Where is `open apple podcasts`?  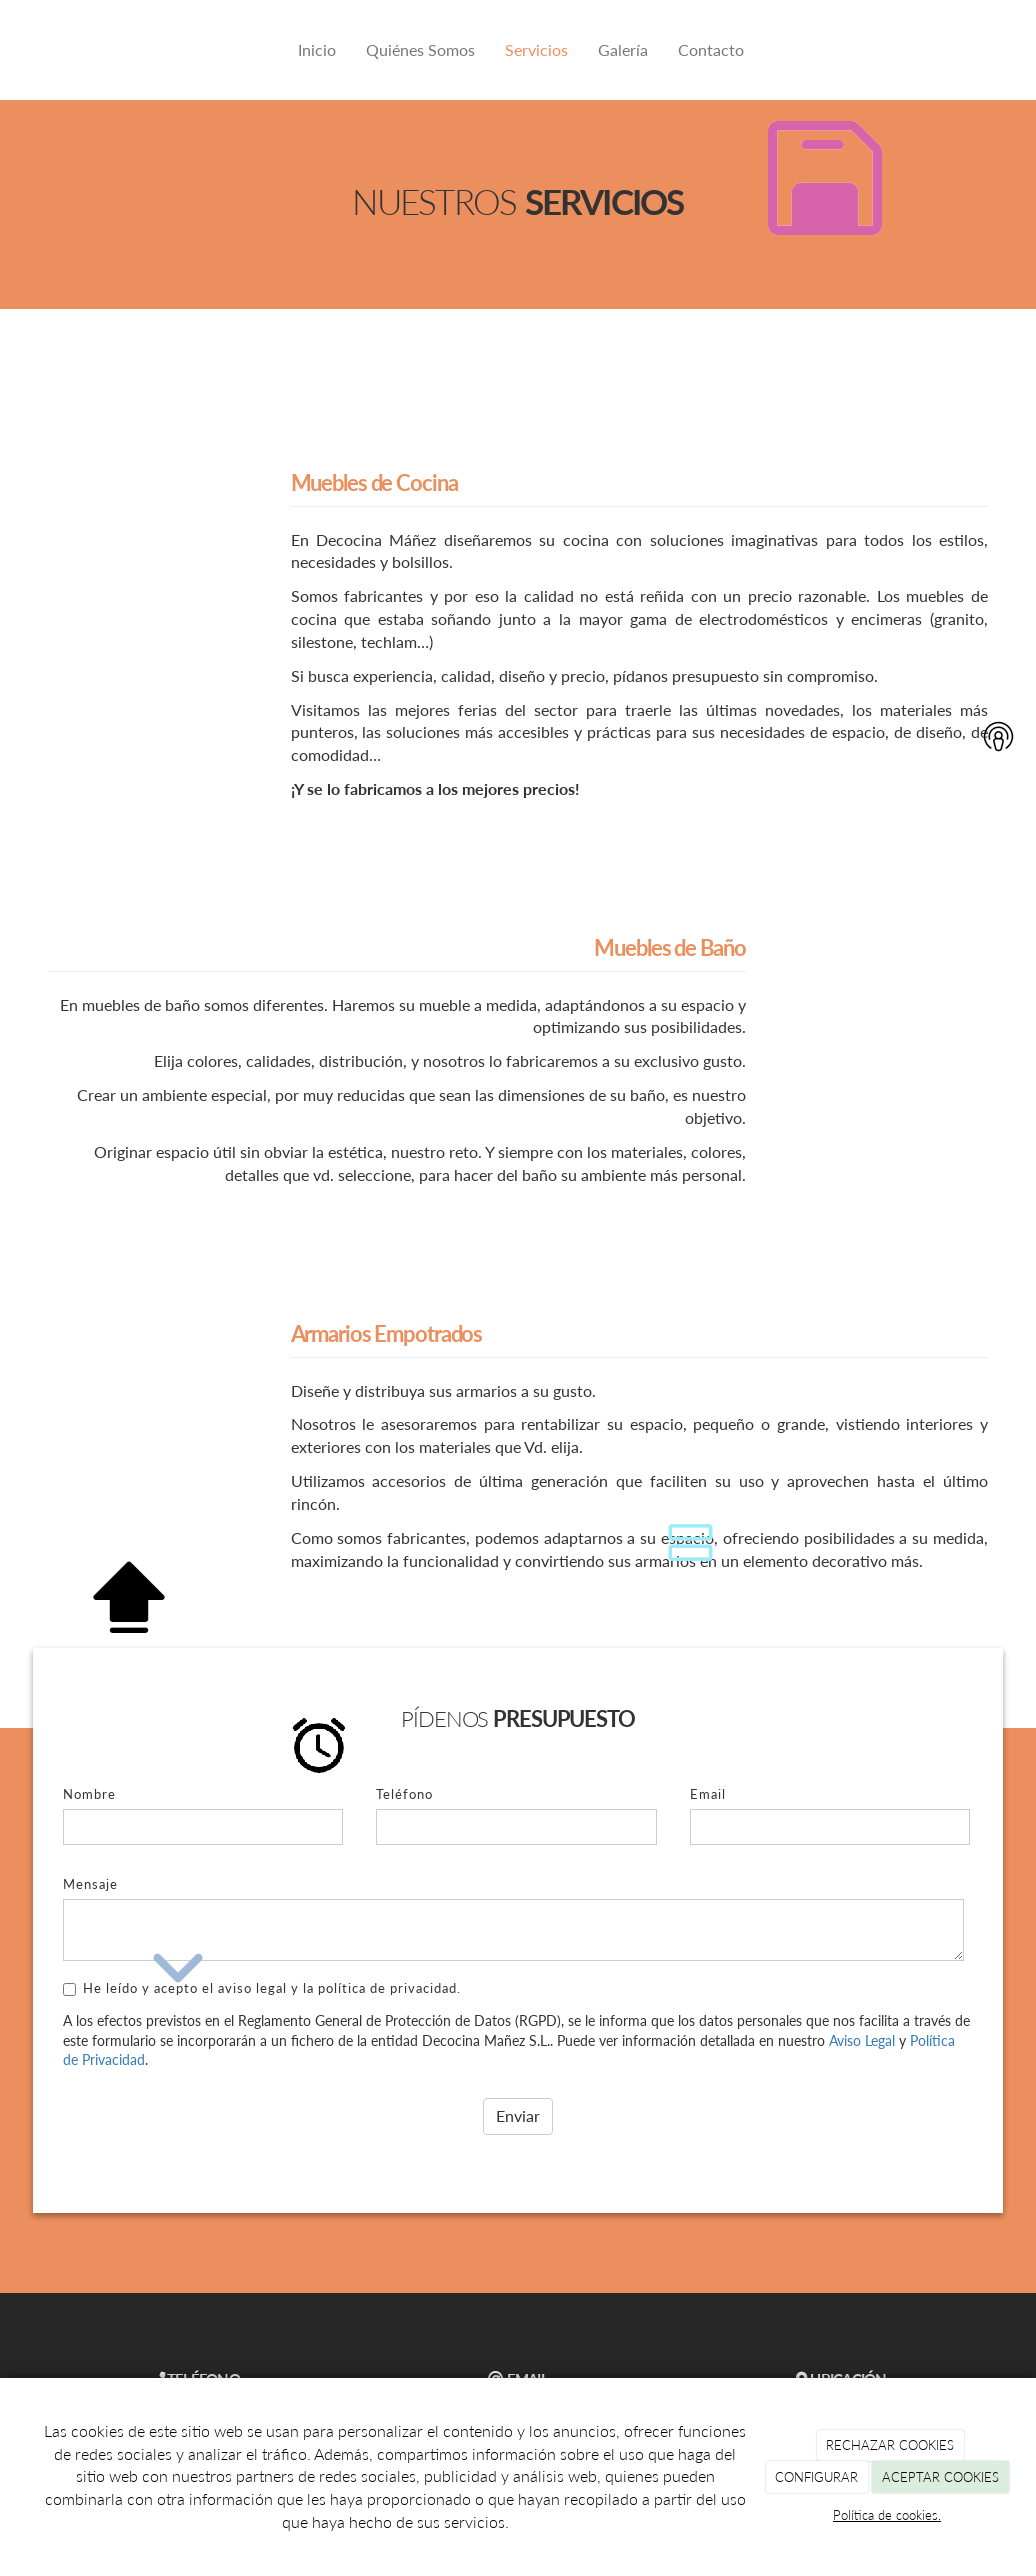 open apple podcasts is located at coordinates (998, 736).